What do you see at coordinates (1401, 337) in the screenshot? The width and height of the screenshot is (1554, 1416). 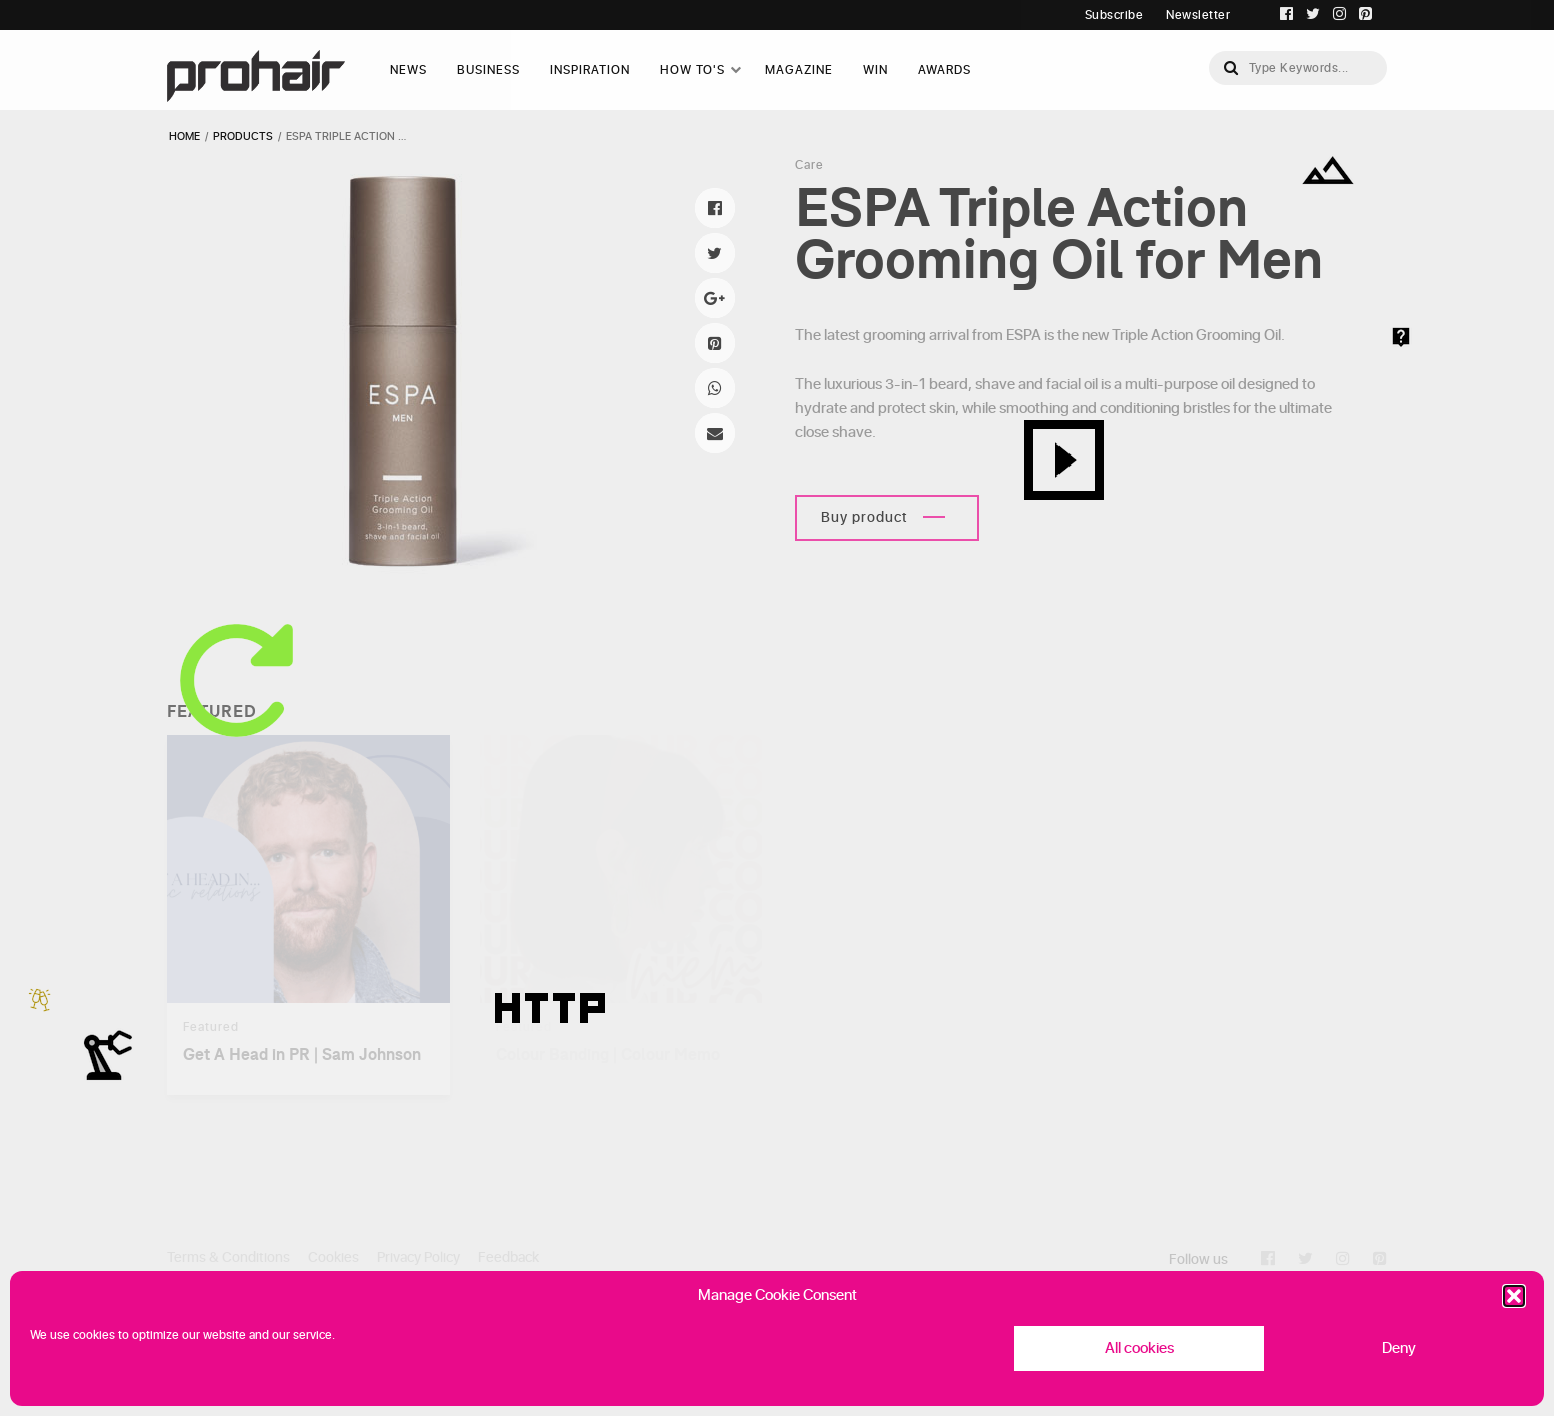 I see `access live help or support chat` at bounding box center [1401, 337].